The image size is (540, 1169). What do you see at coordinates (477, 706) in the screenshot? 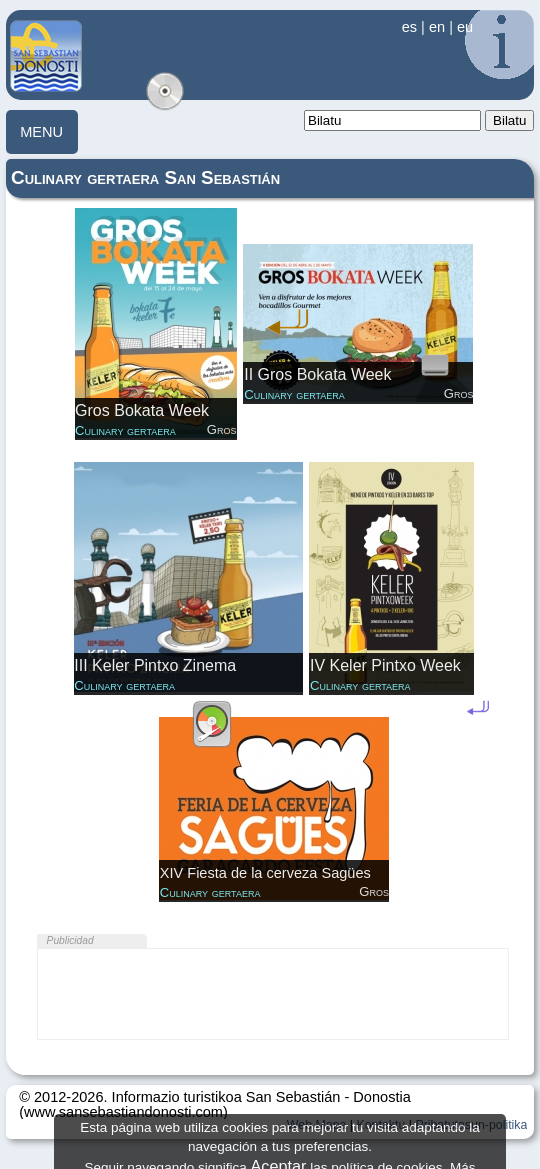
I see `reply to all recipients of an email` at bounding box center [477, 706].